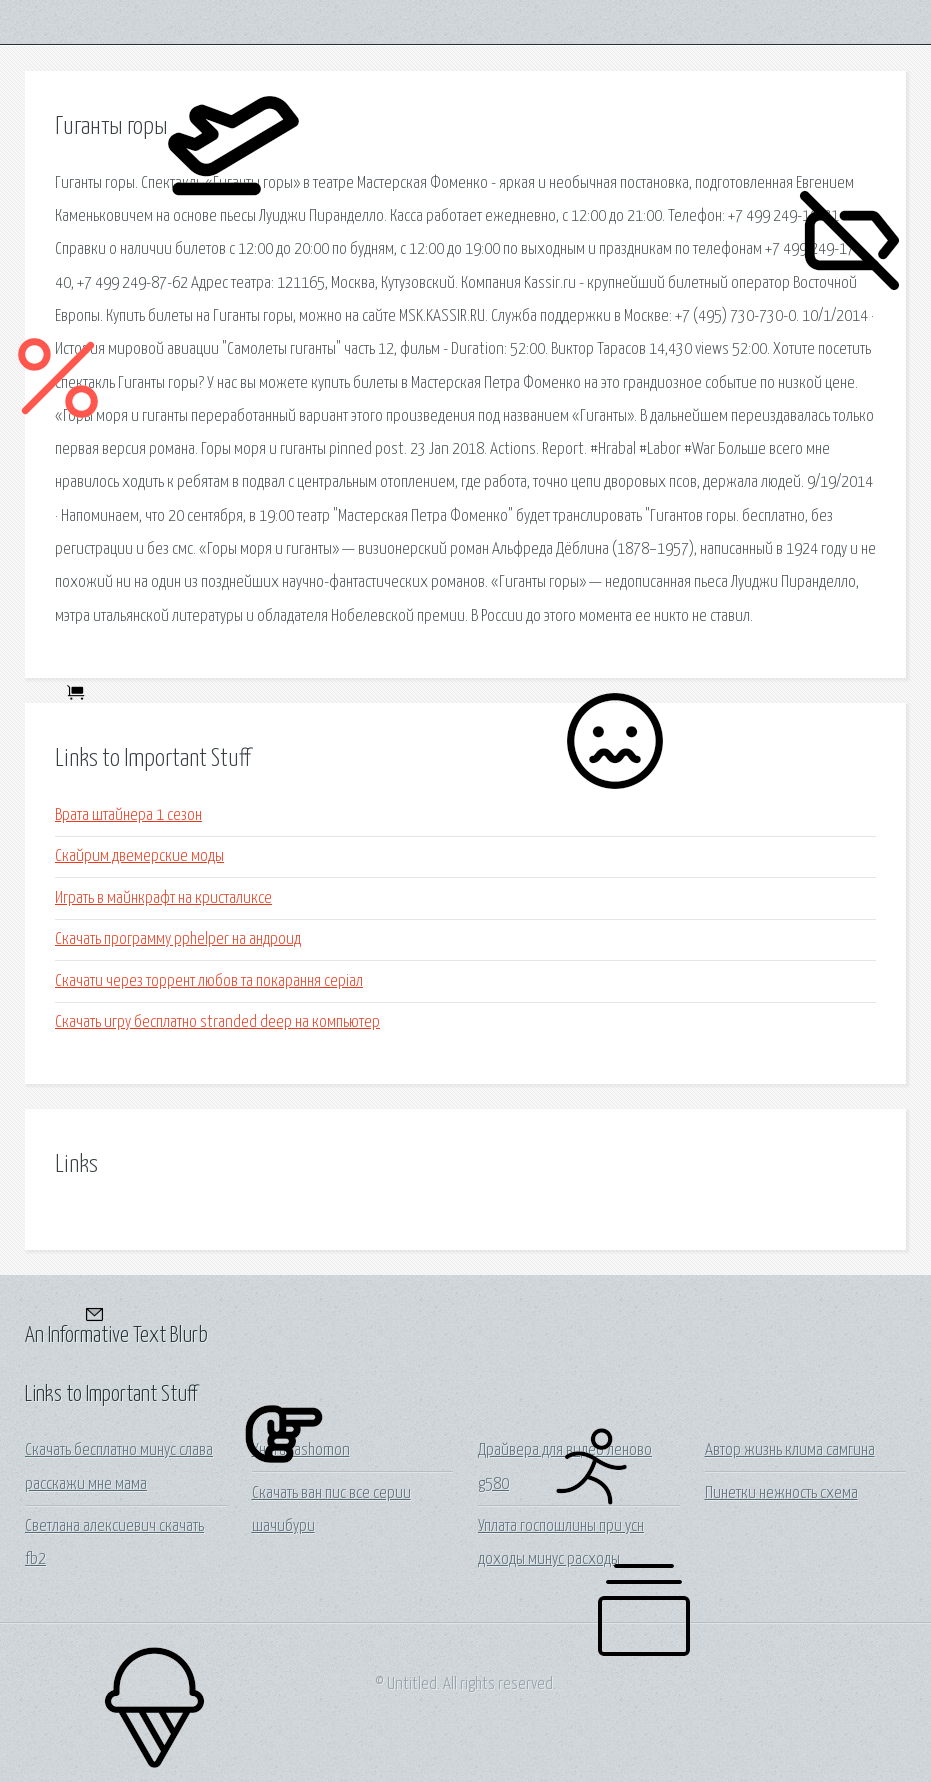  What do you see at coordinates (58, 378) in the screenshot?
I see `apply or view a discount` at bounding box center [58, 378].